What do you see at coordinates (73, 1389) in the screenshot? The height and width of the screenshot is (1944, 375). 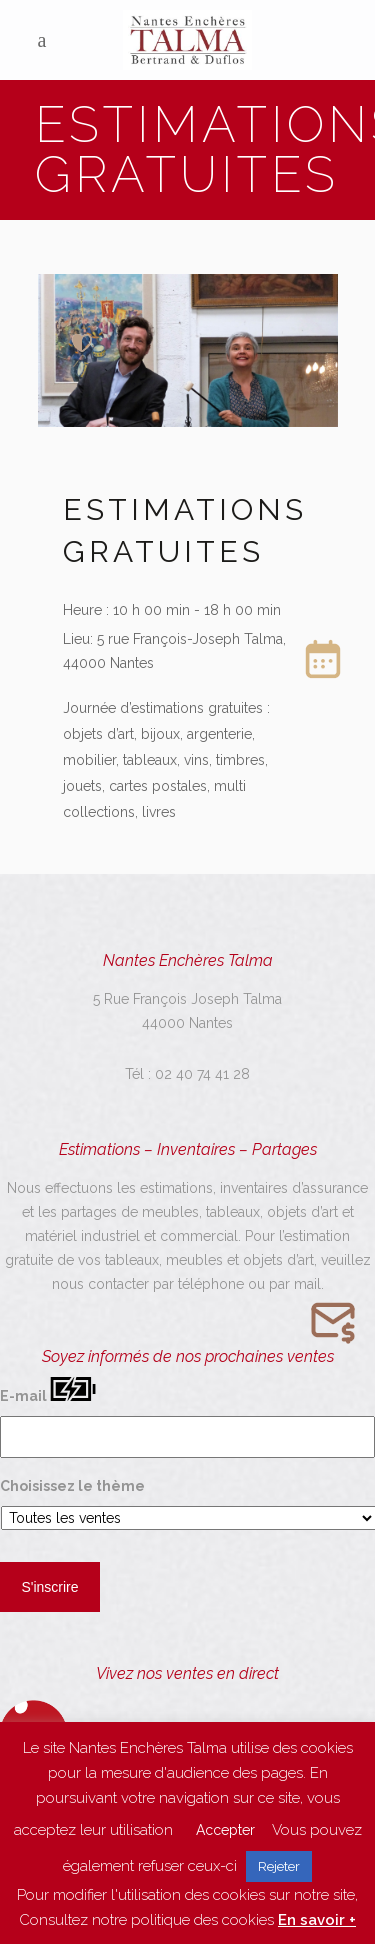 I see `indicates device is currently charging` at bounding box center [73, 1389].